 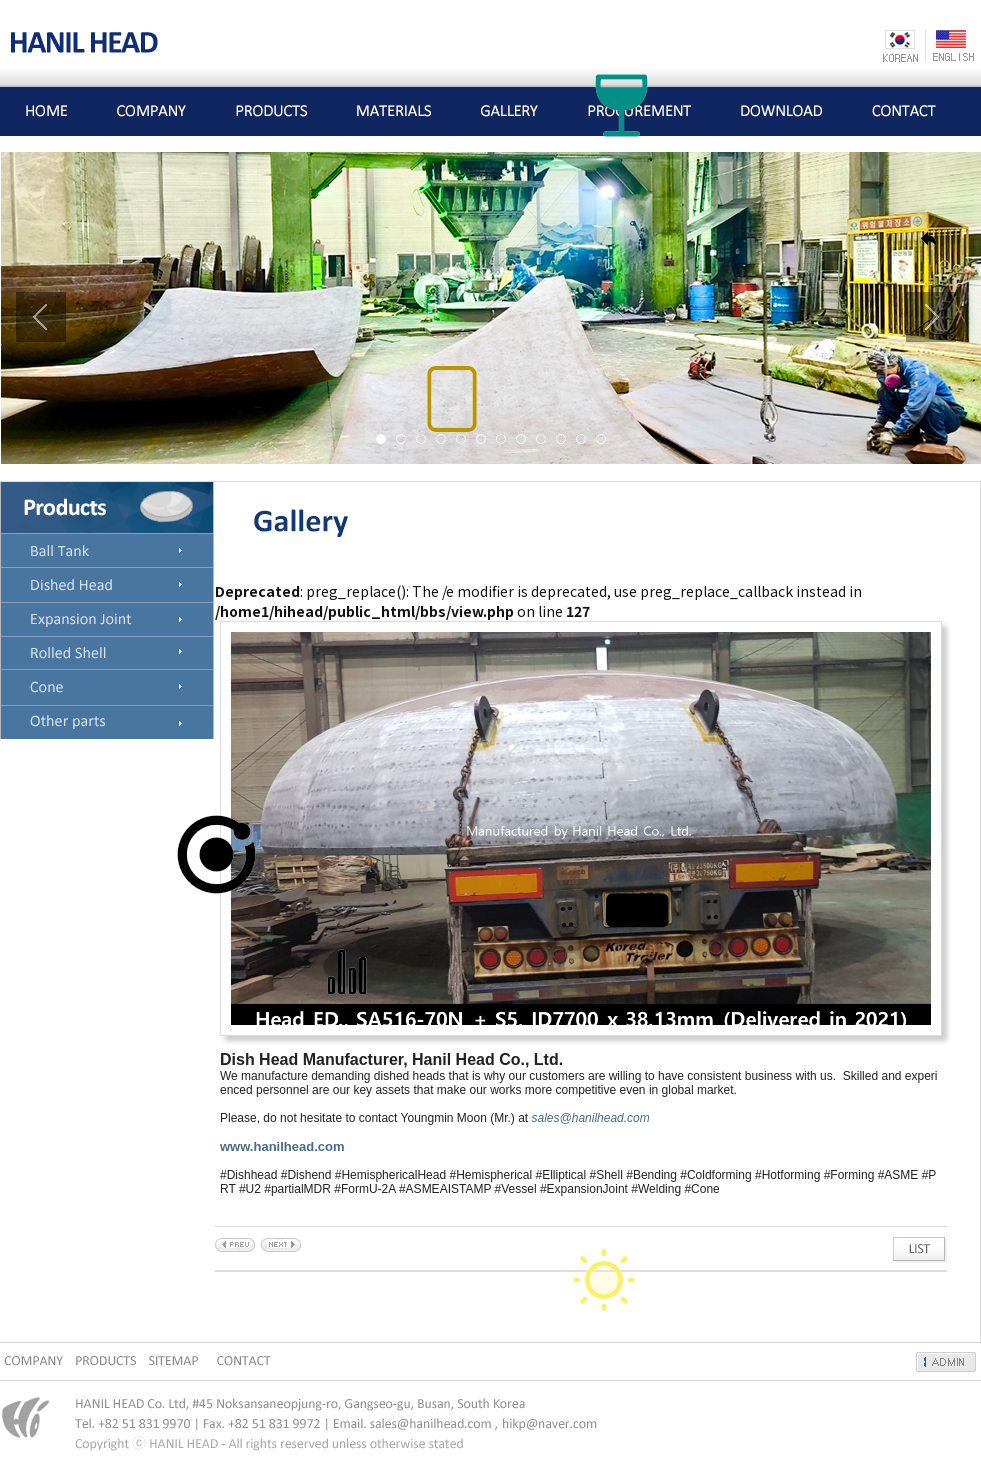 I want to click on switch to tablet view, so click(x=452, y=399).